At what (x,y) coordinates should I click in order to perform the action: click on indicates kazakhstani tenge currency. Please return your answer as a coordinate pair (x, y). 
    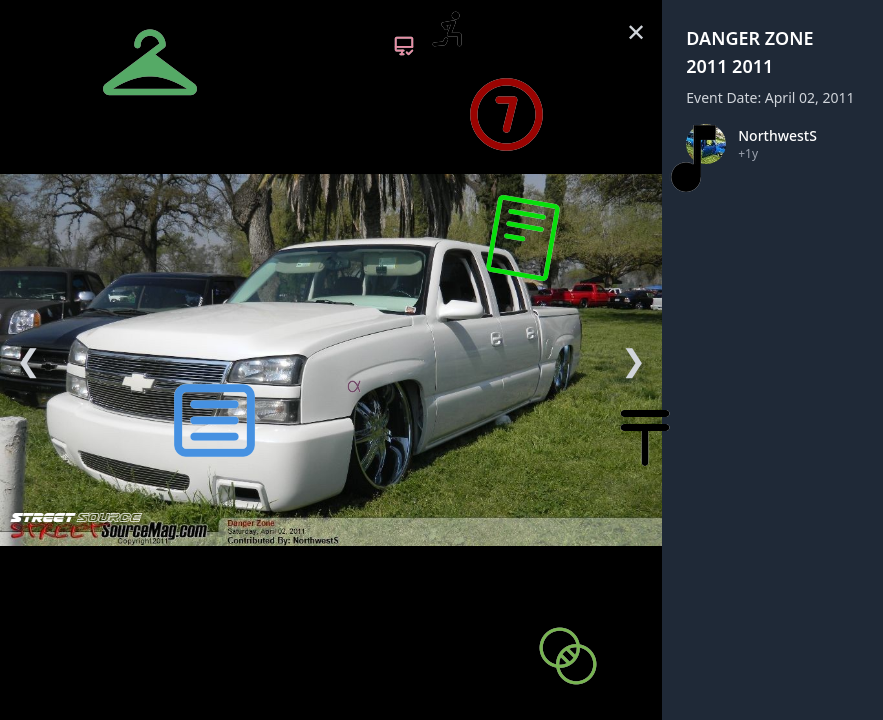
    Looking at the image, I should click on (645, 438).